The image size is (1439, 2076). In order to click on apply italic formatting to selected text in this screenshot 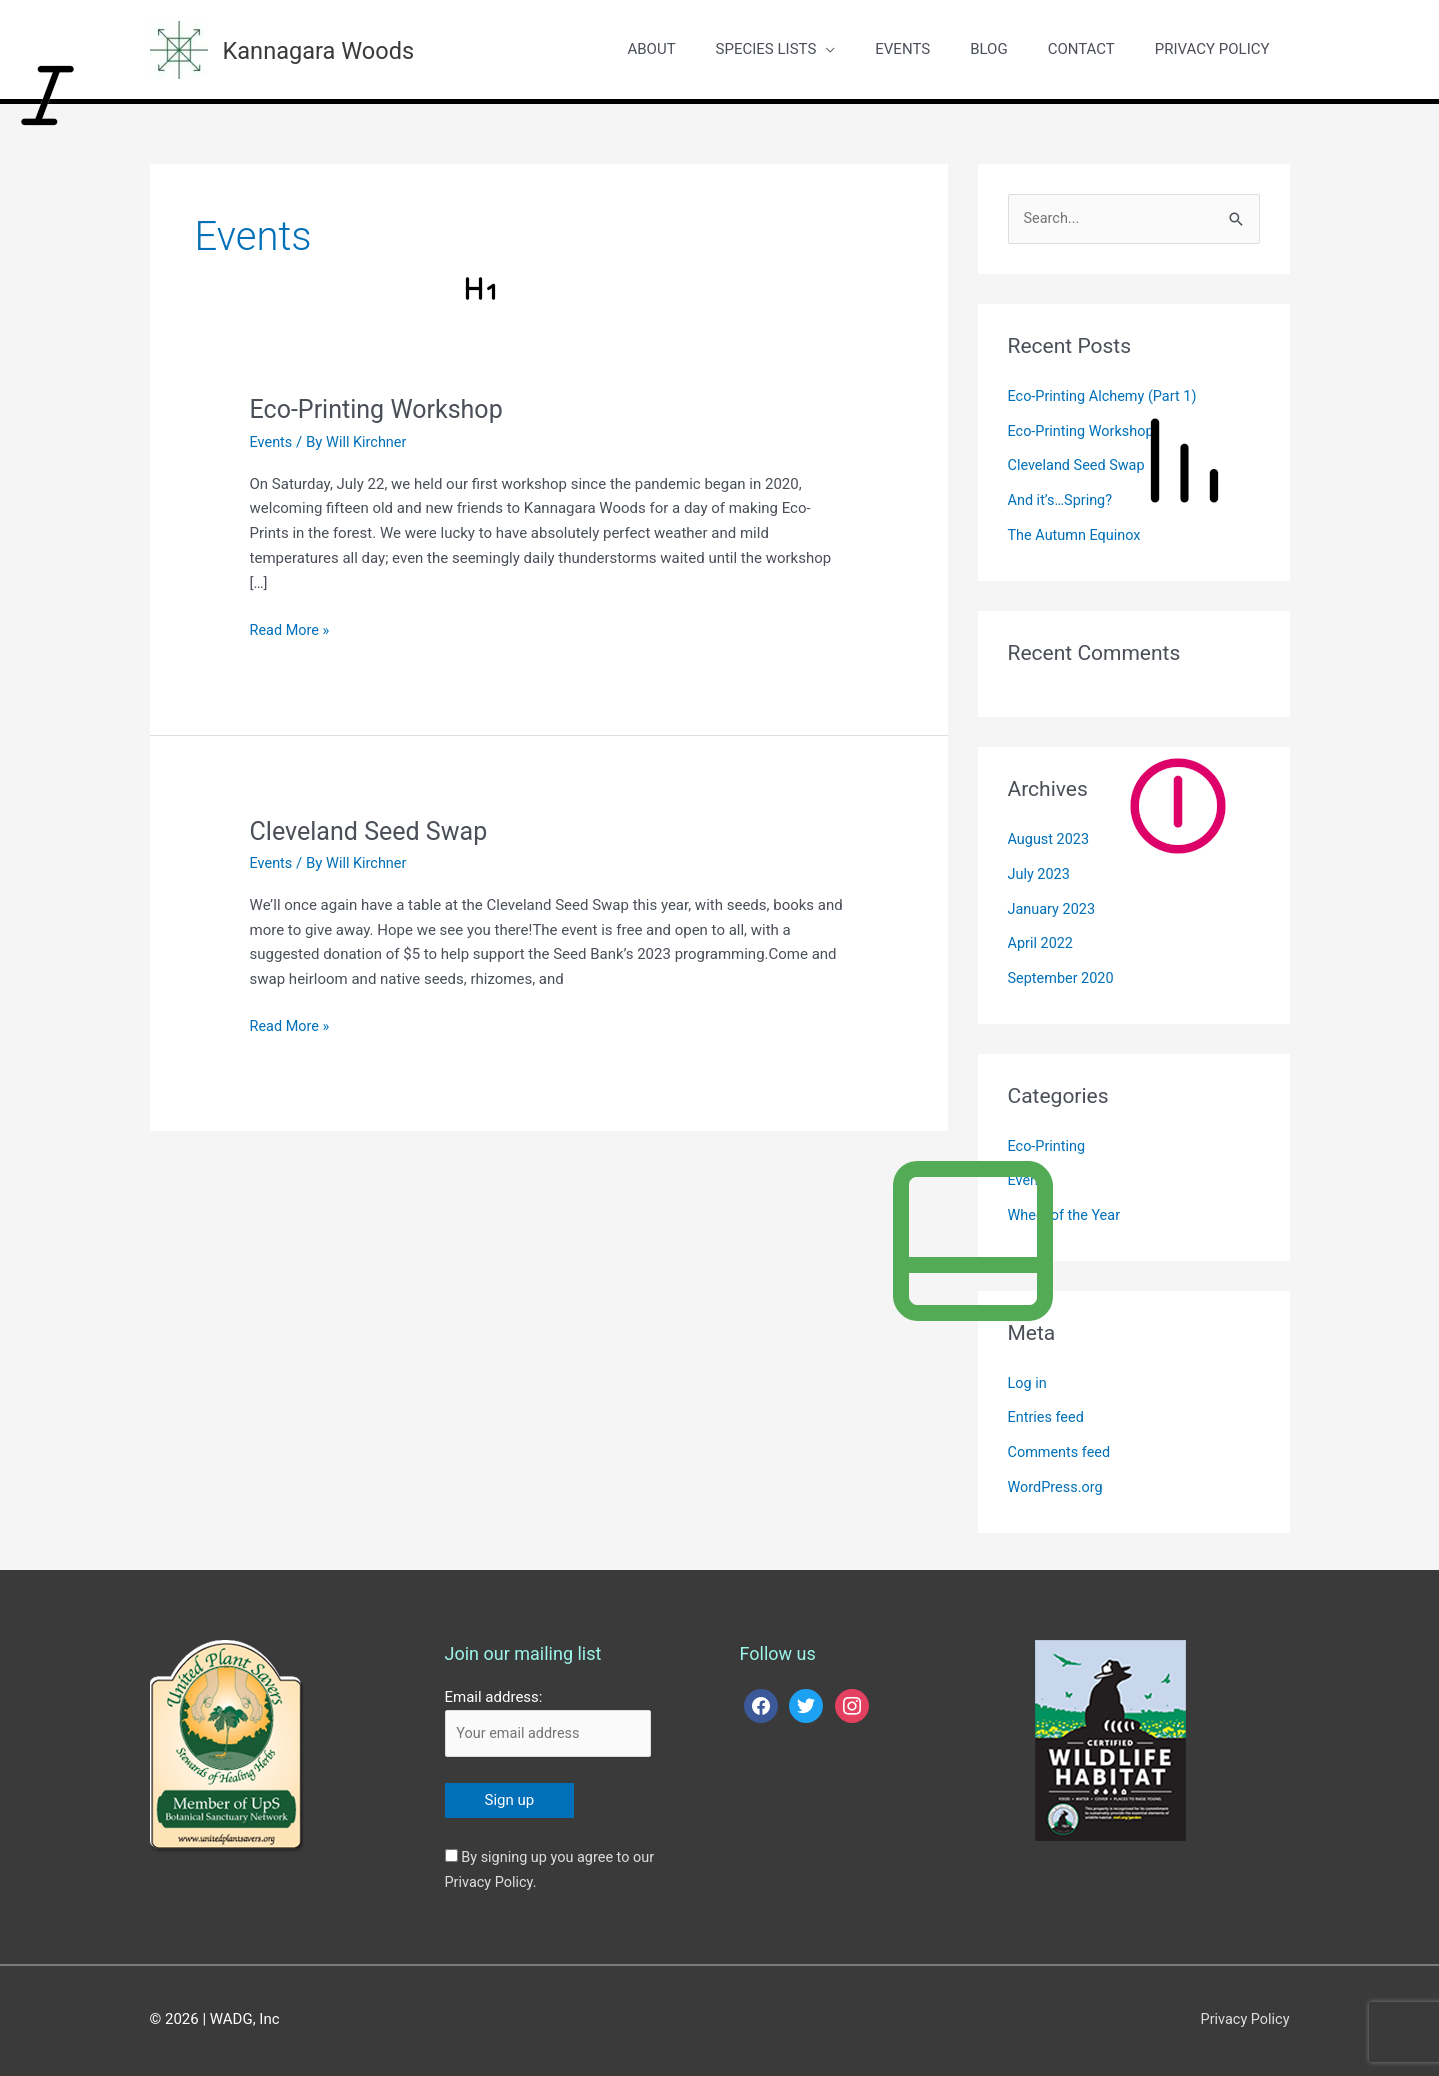, I will do `click(47, 95)`.